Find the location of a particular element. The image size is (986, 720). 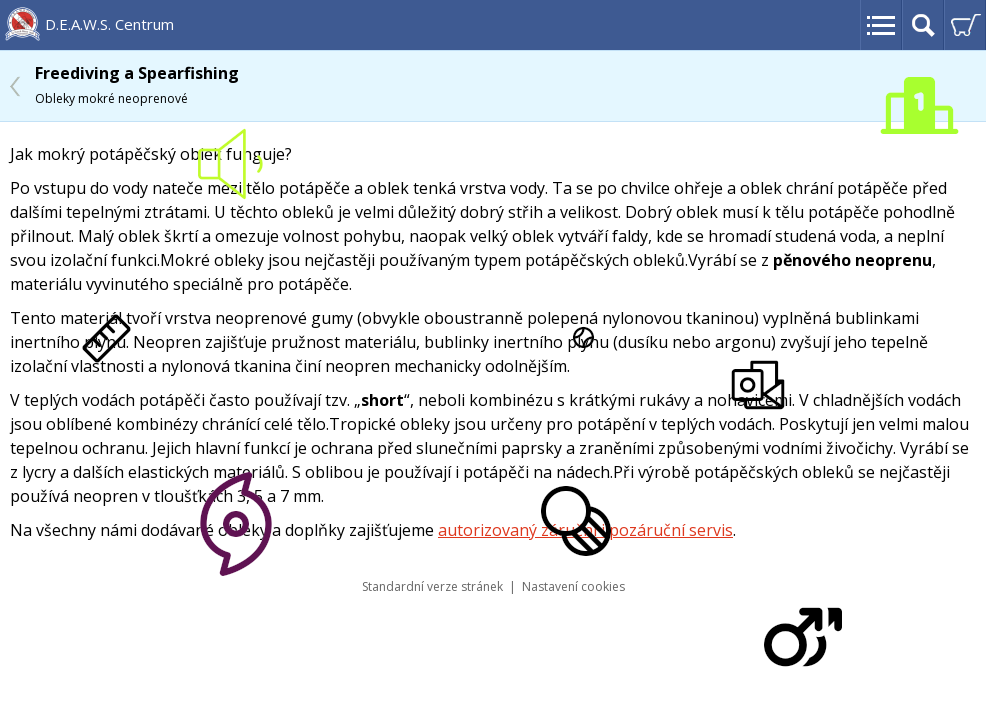

open Microsoft Outlook email is located at coordinates (758, 385).